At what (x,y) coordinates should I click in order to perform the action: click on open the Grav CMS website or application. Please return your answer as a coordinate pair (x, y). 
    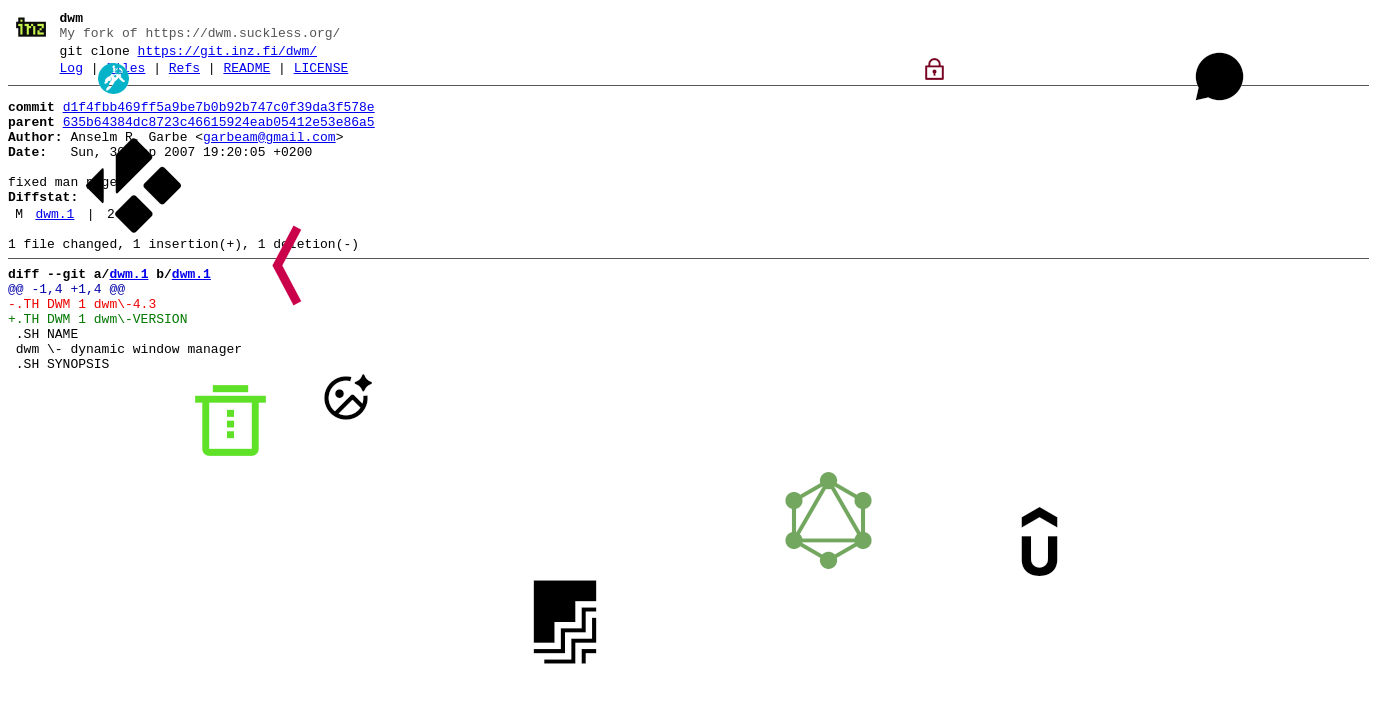
    Looking at the image, I should click on (113, 78).